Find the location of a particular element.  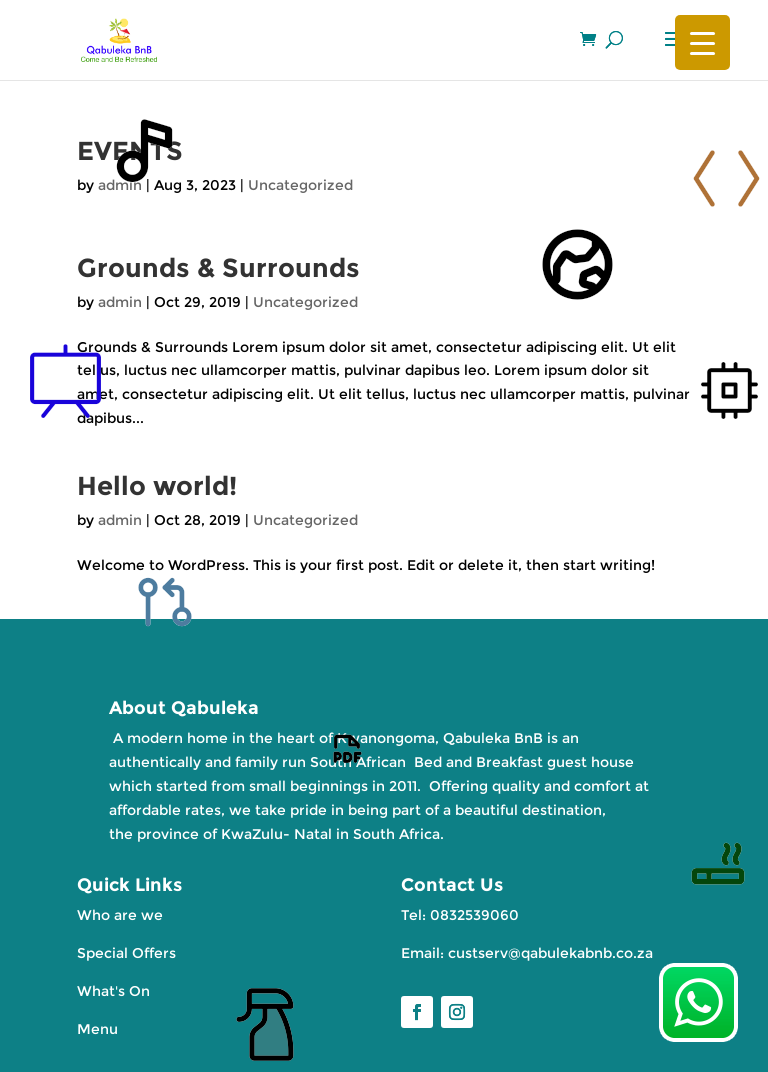

create a new pull request is located at coordinates (165, 602).